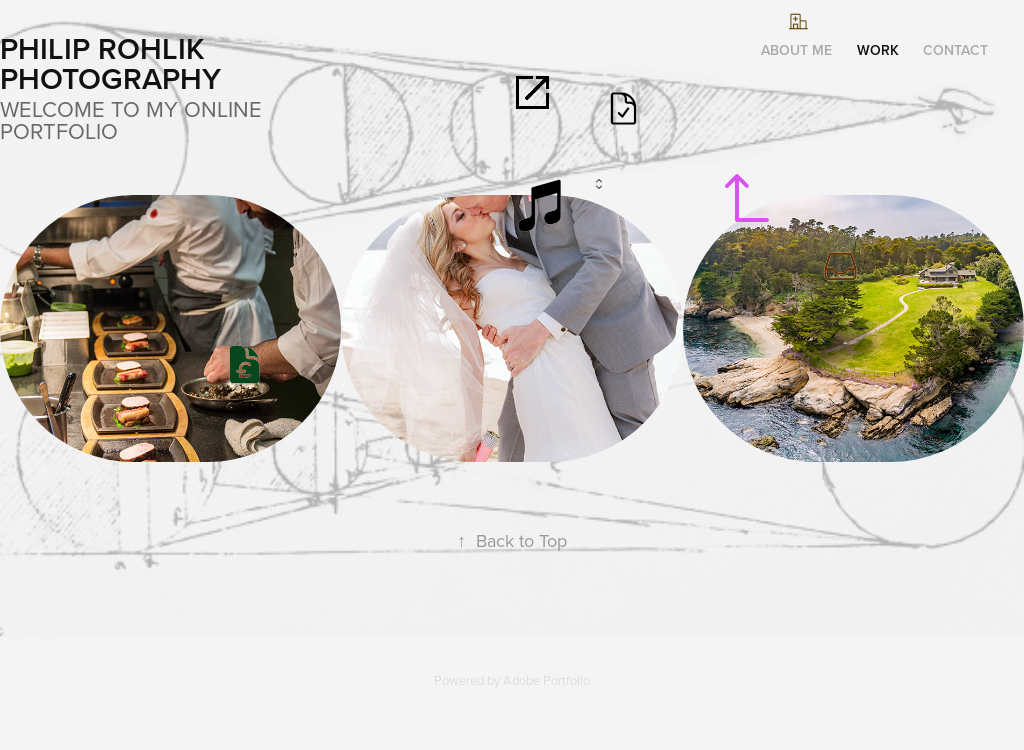 Image resolution: width=1024 pixels, height=750 pixels. What do you see at coordinates (599, 184) in the screenshot?
I see `expand or collapse a dropdown menu` at bounding box center [599, 184].